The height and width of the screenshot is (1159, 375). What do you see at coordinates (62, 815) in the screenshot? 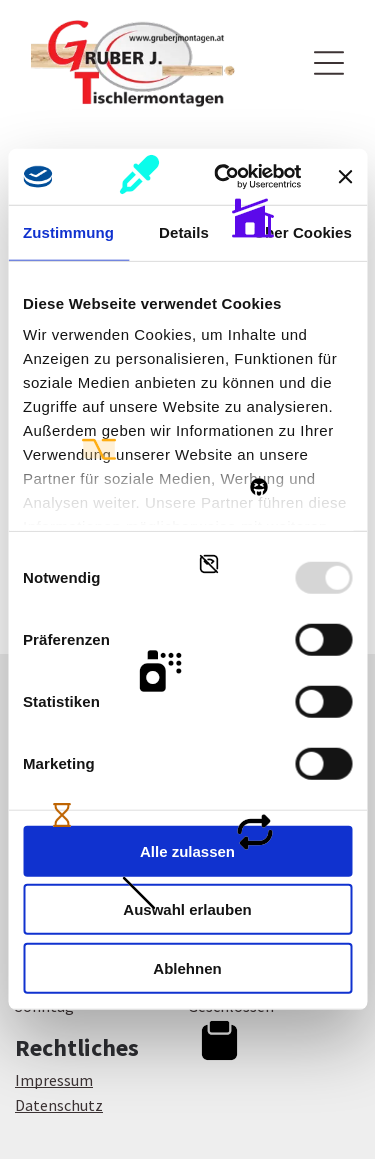
I see `indicates loading or processing in progress` at bounding box center [62, 815].